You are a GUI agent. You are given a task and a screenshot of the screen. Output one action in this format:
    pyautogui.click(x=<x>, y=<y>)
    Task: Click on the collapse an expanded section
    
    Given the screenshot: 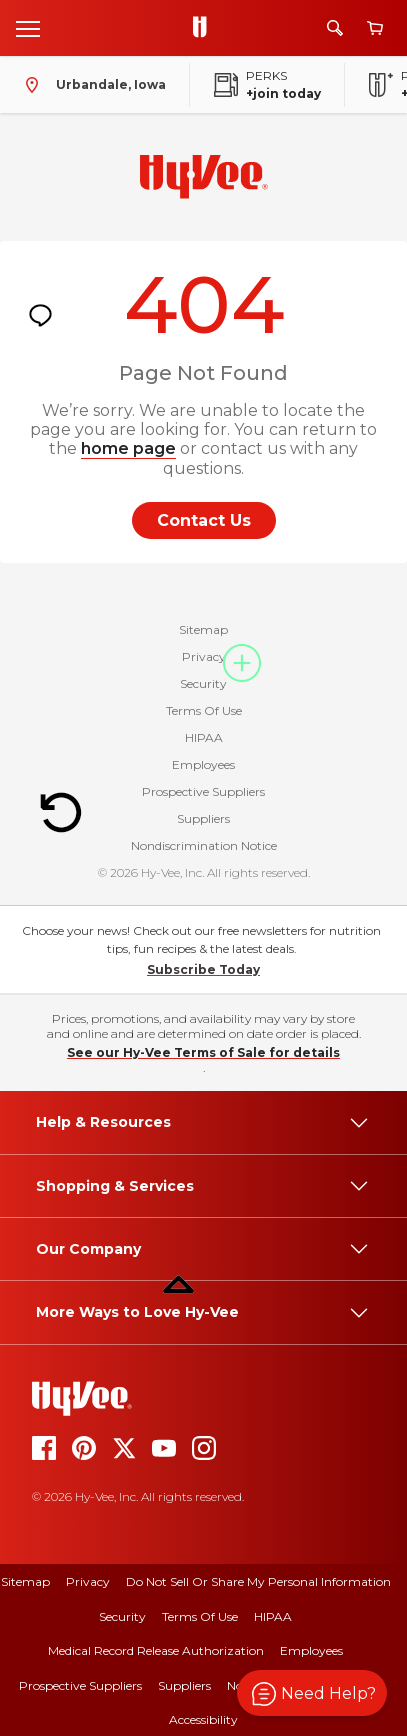 What is the action you would take?
    pyautogui.click(x=178, y=1286)
    